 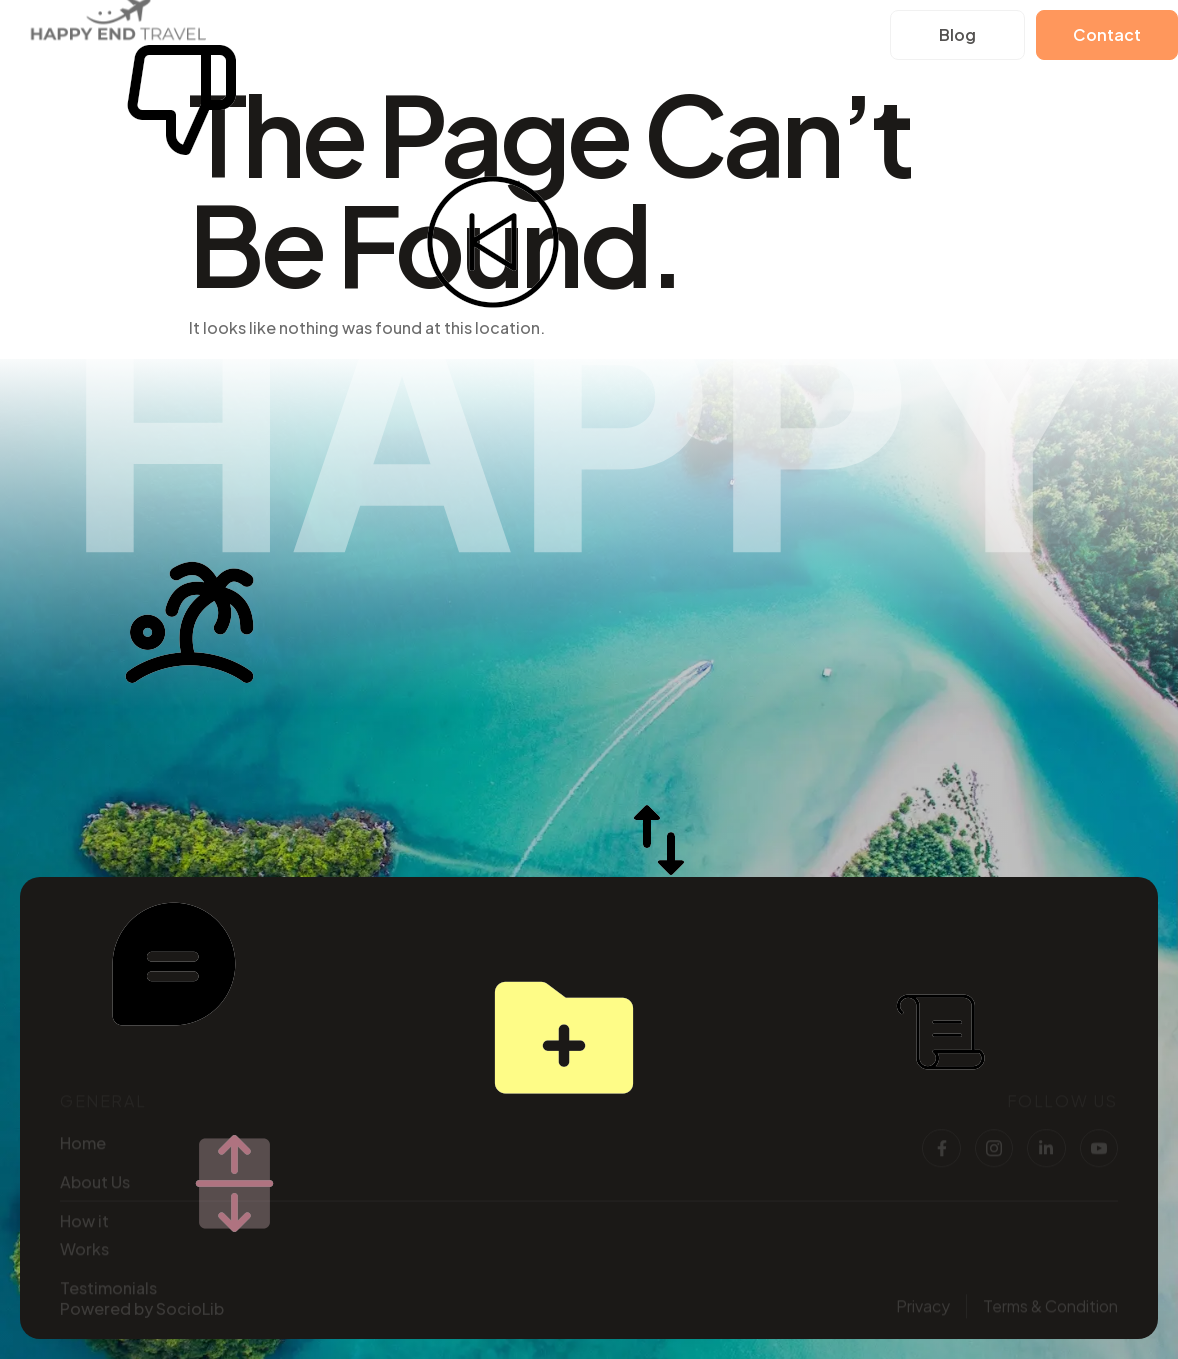 What do you see at coordinates (493, 242) in the screenshot?
I see `skip to previous track` at bounding box center [493, 242].